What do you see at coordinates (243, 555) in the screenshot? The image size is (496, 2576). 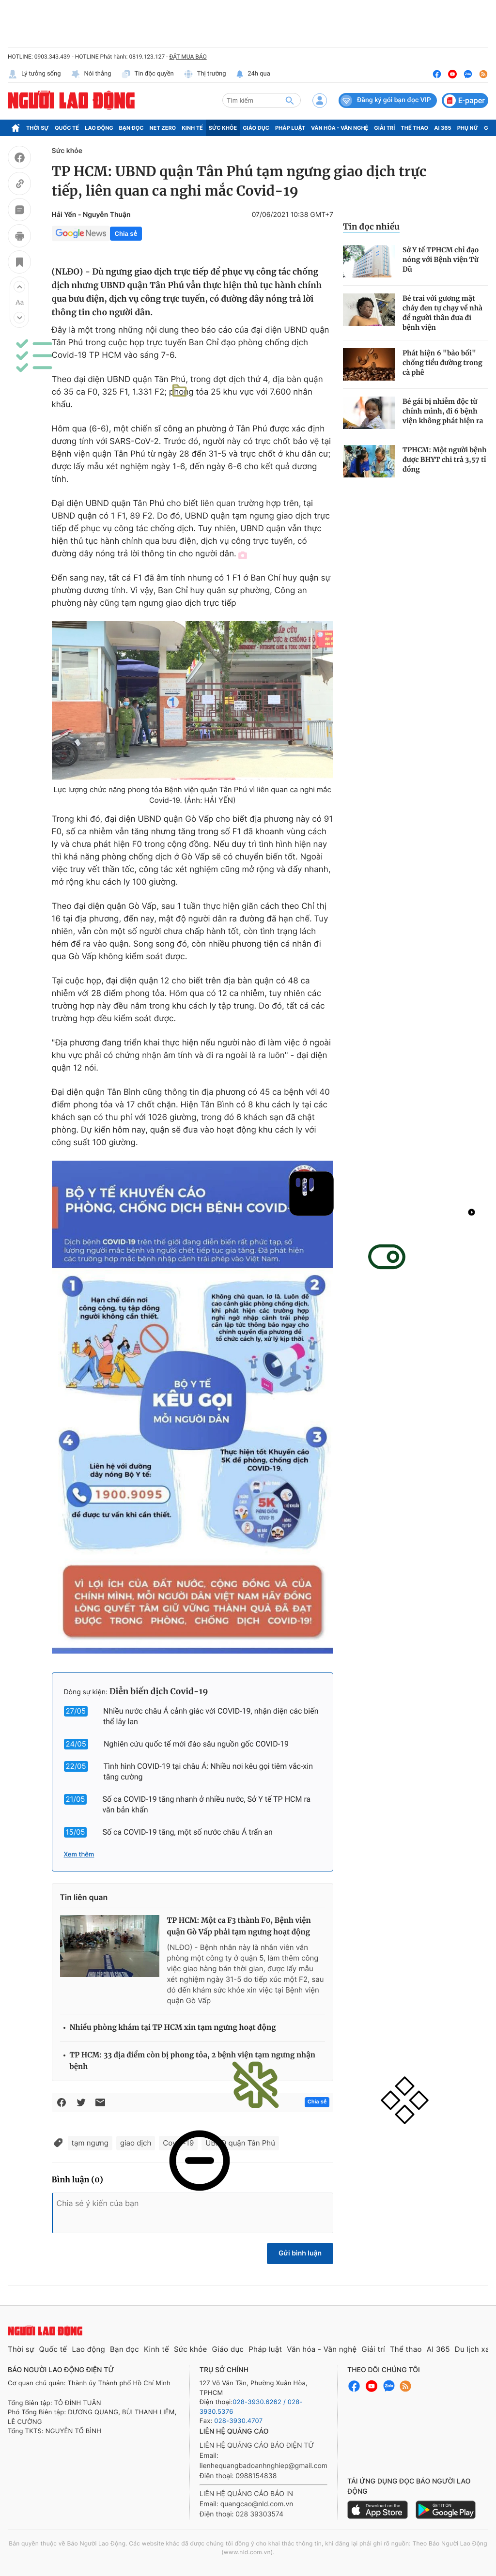 I see `take a photo` at bounding box center [243, 555].